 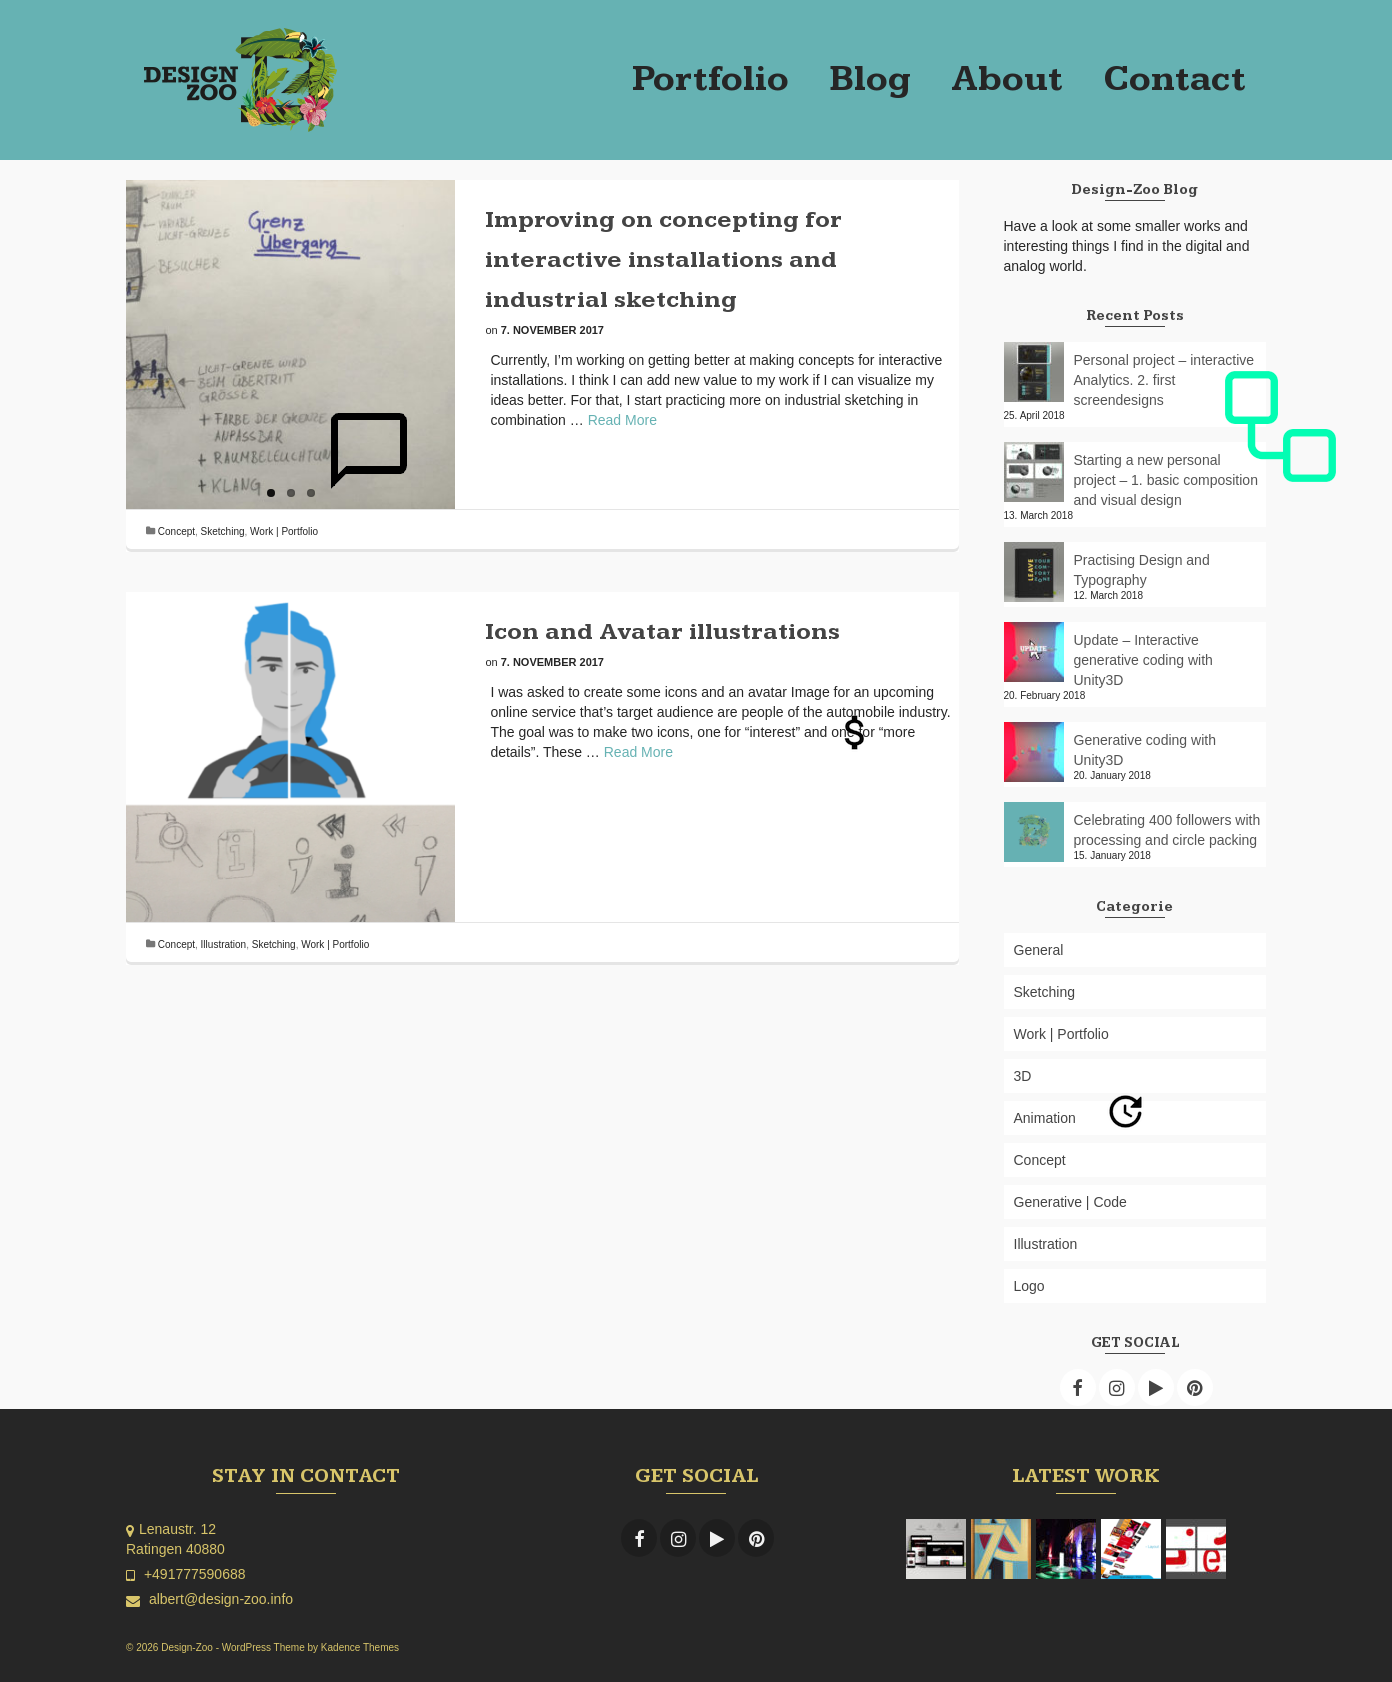 I want to click on open messaging or chat feature, so click(x=369, y=451).